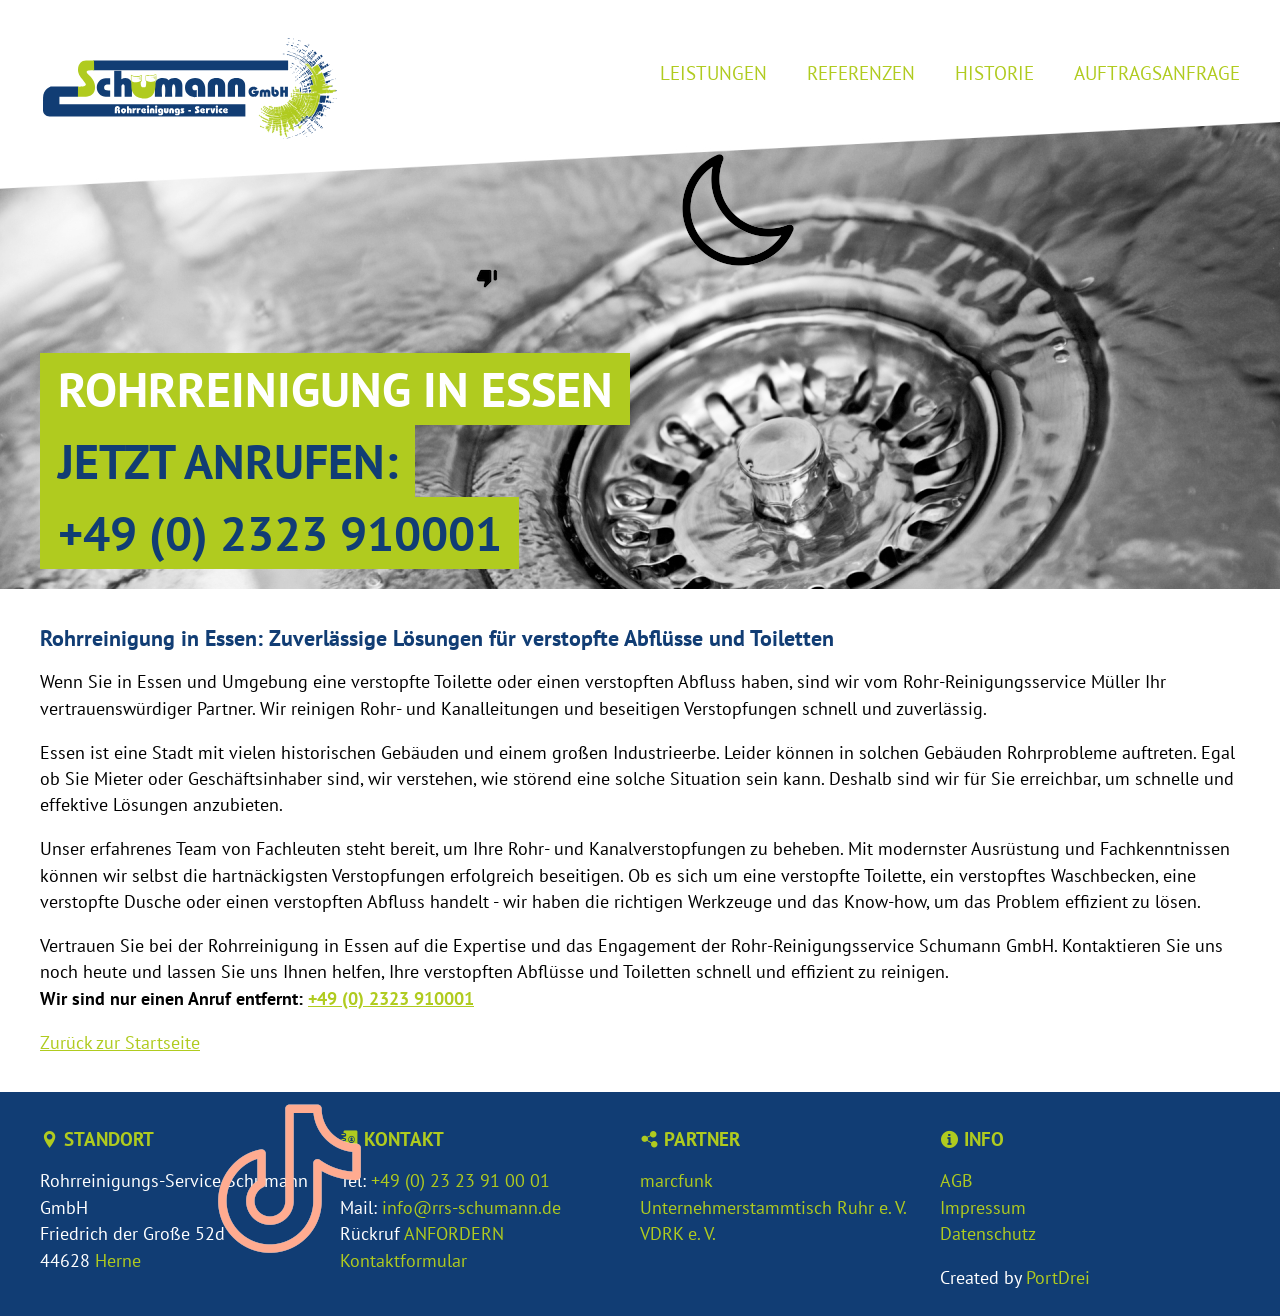 The width and height of the screenshot is (1280, 1316). I want to click on open the TikTok app, so click(289, 1181).